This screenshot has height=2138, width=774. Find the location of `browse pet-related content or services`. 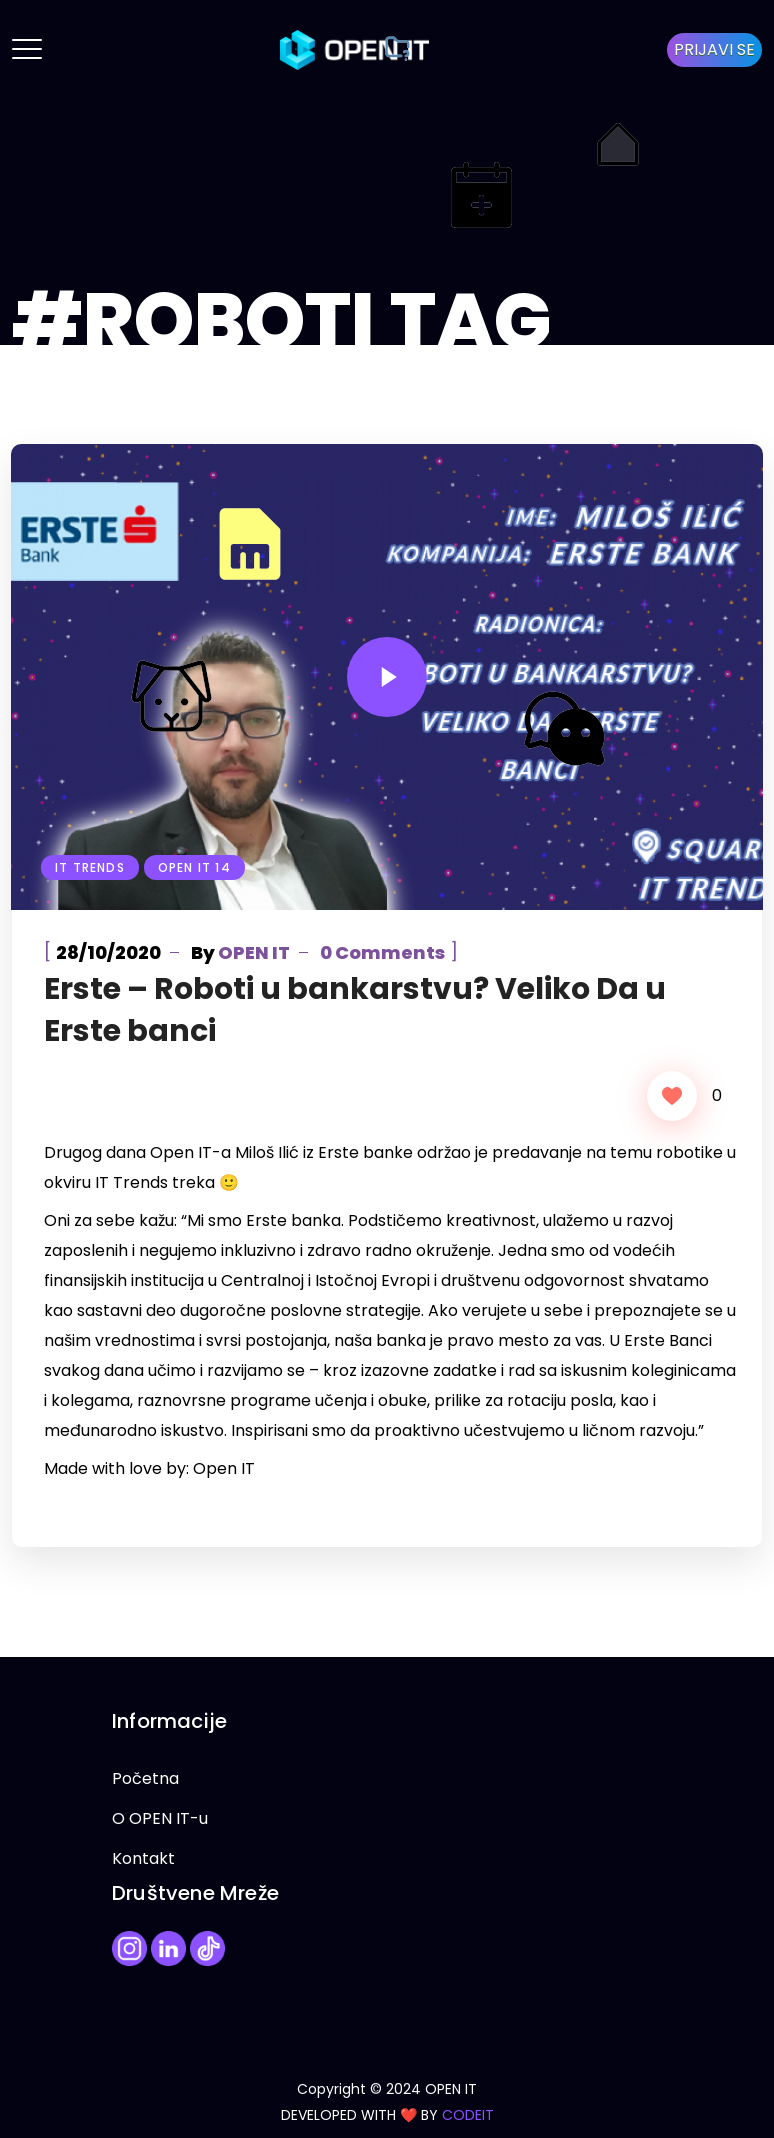

browse pet-related content or services is located at coordinates (171, 697).